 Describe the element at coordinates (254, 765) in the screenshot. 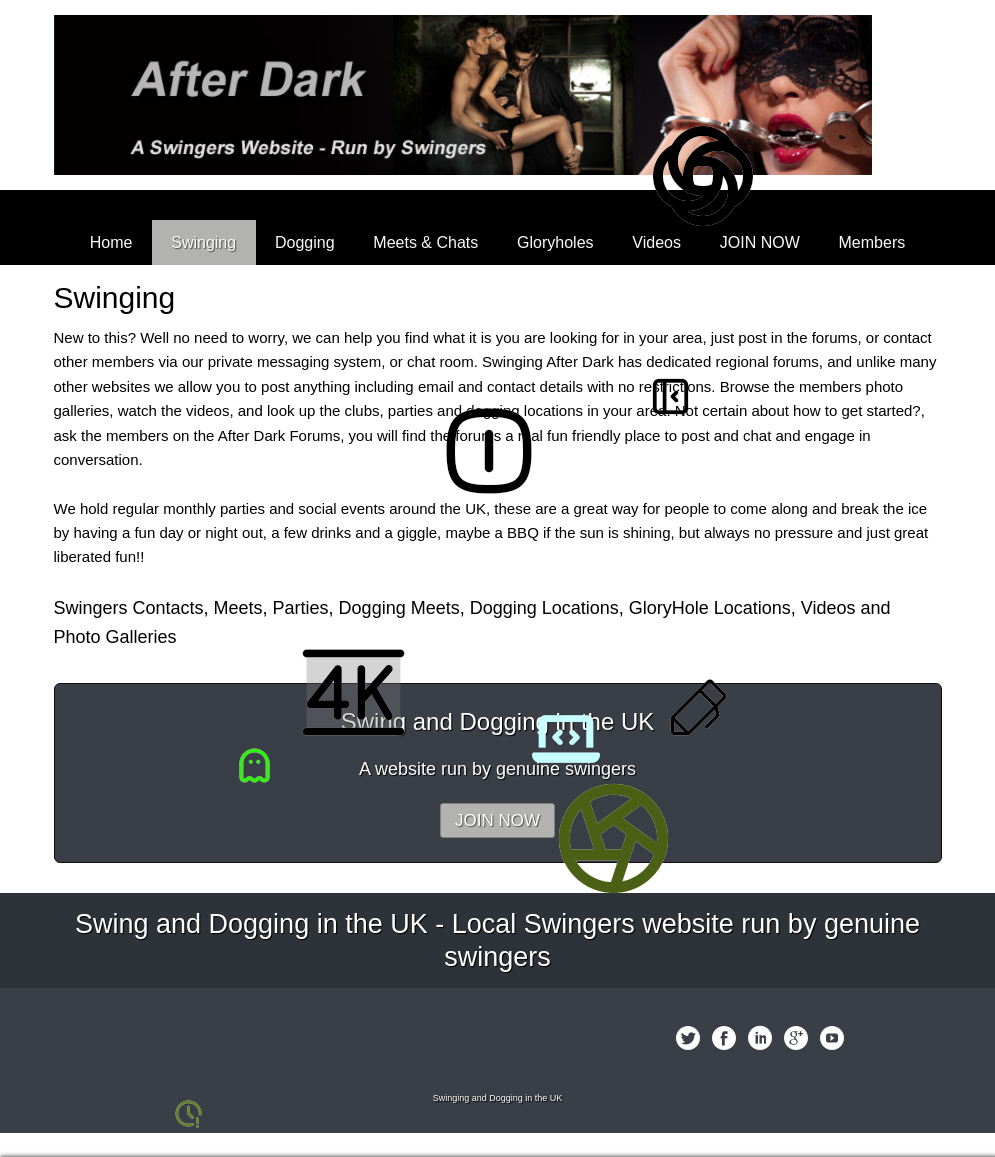

I see `toggle ghost mode or invisible status` at that location.